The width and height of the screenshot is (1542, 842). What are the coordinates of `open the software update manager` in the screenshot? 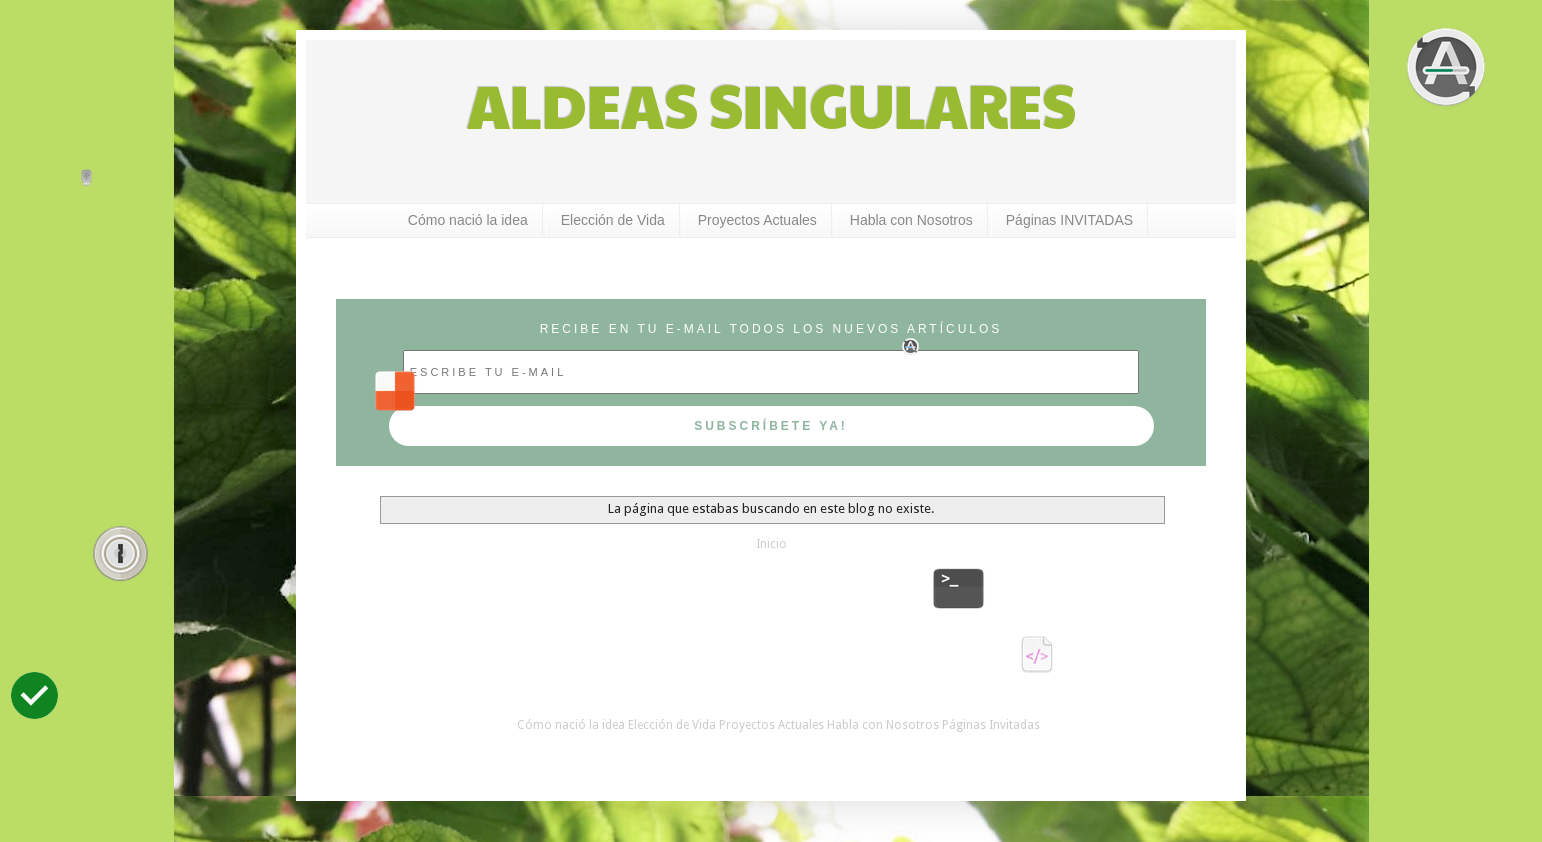 It's located at (1446, 67).